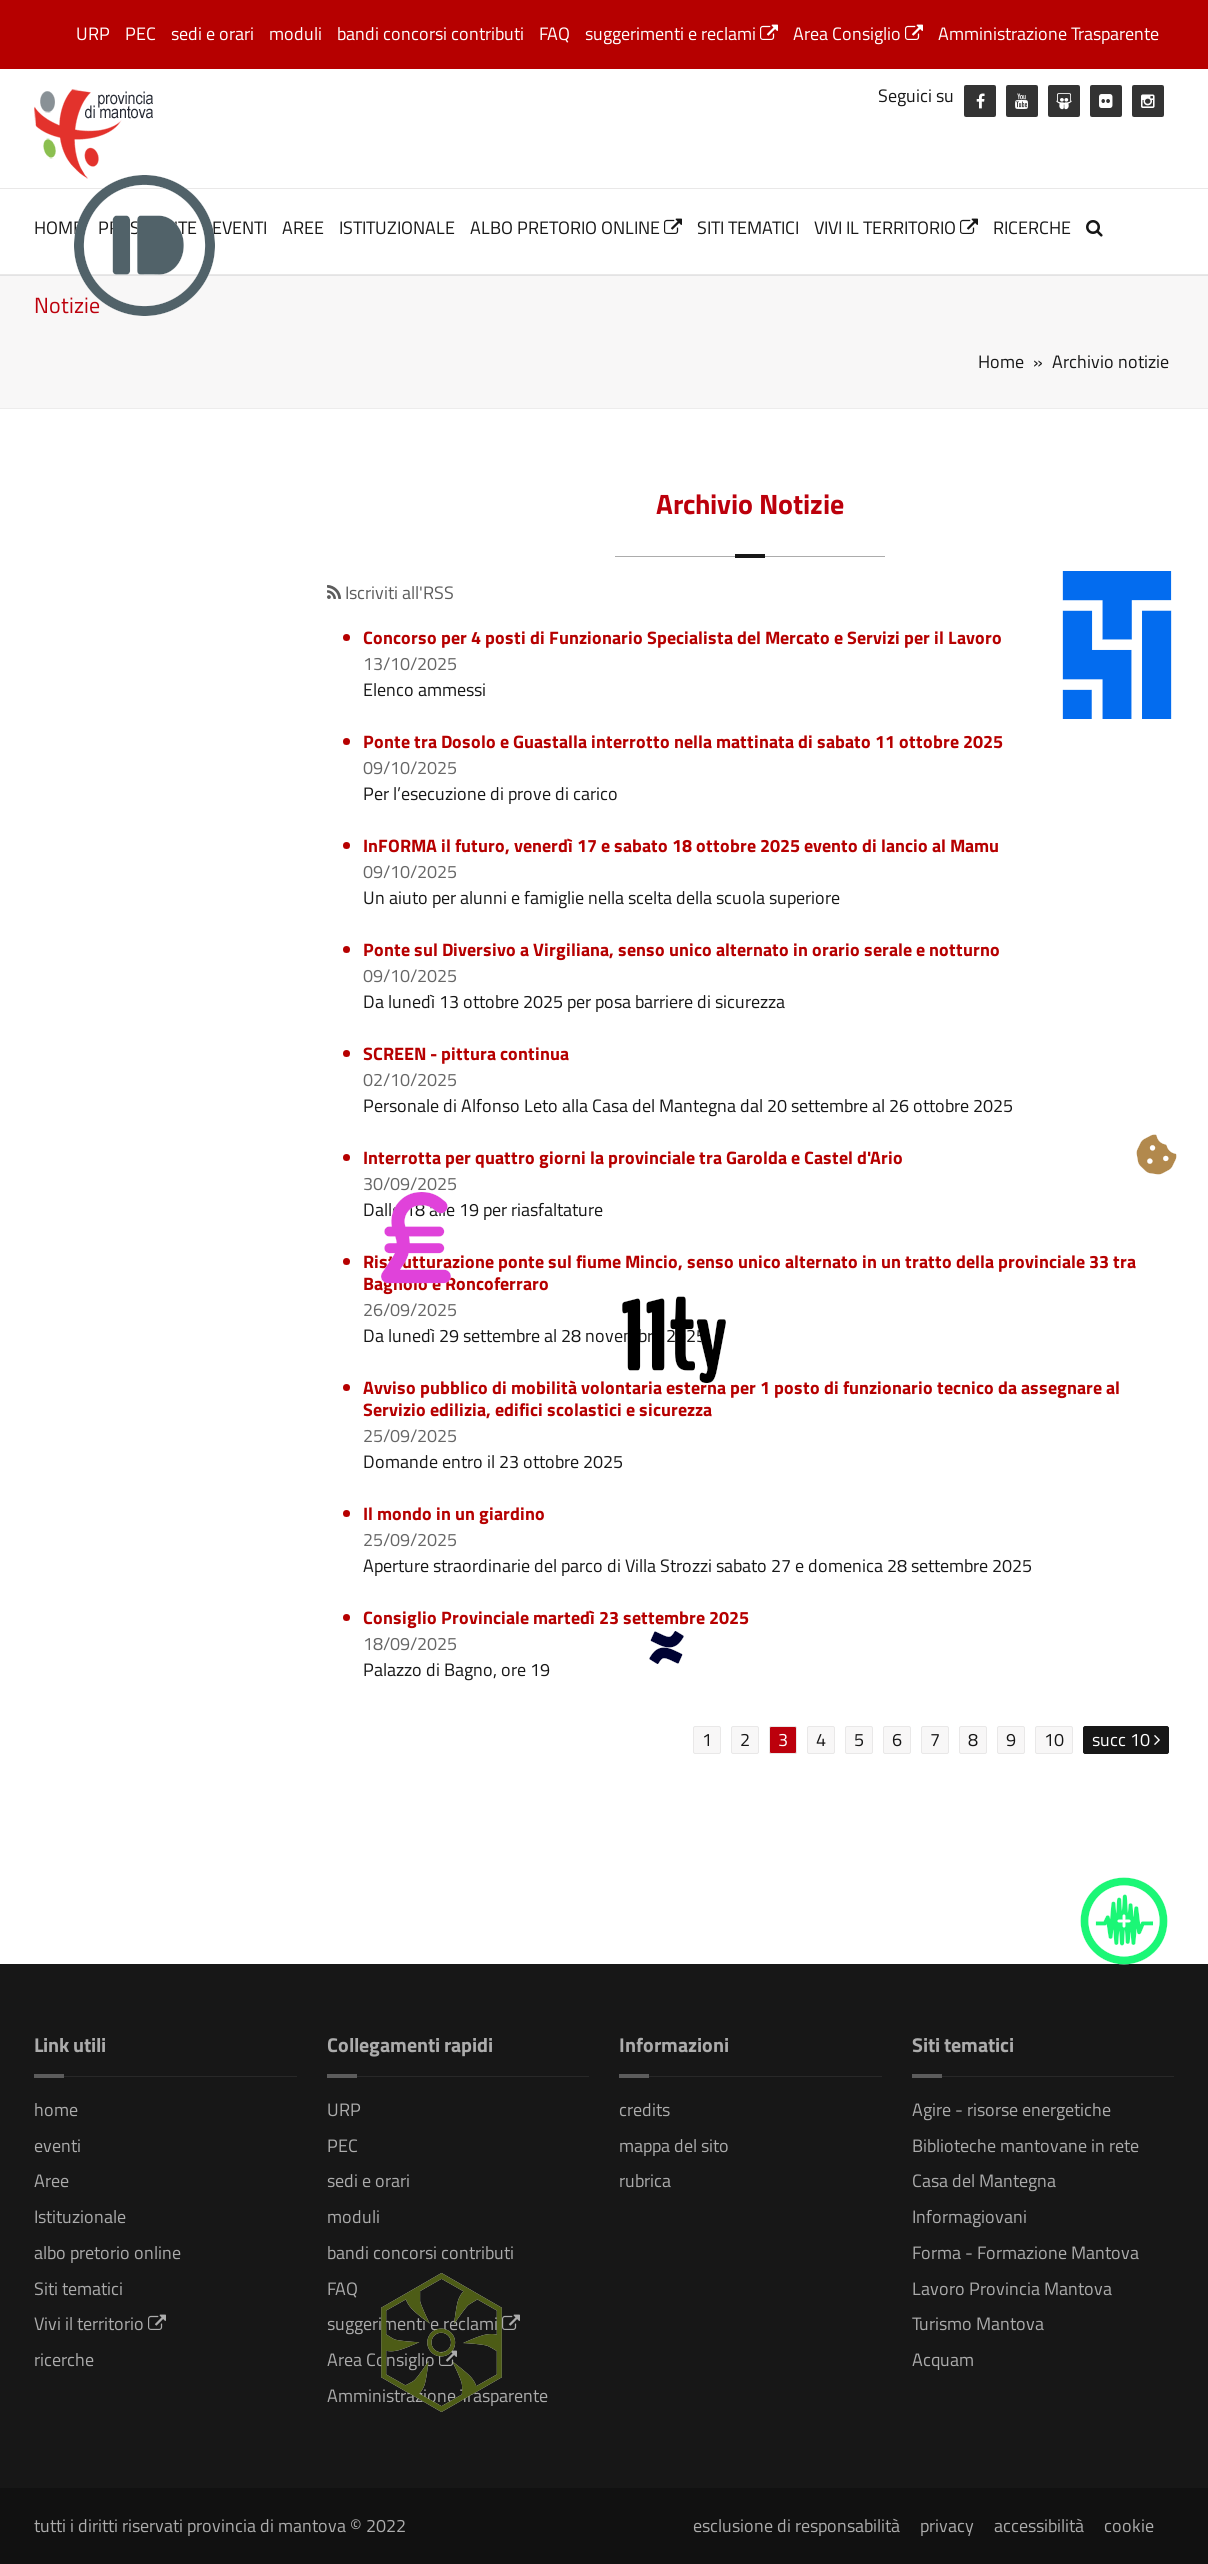 Image resolution: width=1208 pixels, height=2564 pixels. Describe the element at coordinates (144, 245) in the screenshot. I see `open pushbullet app` at that location.